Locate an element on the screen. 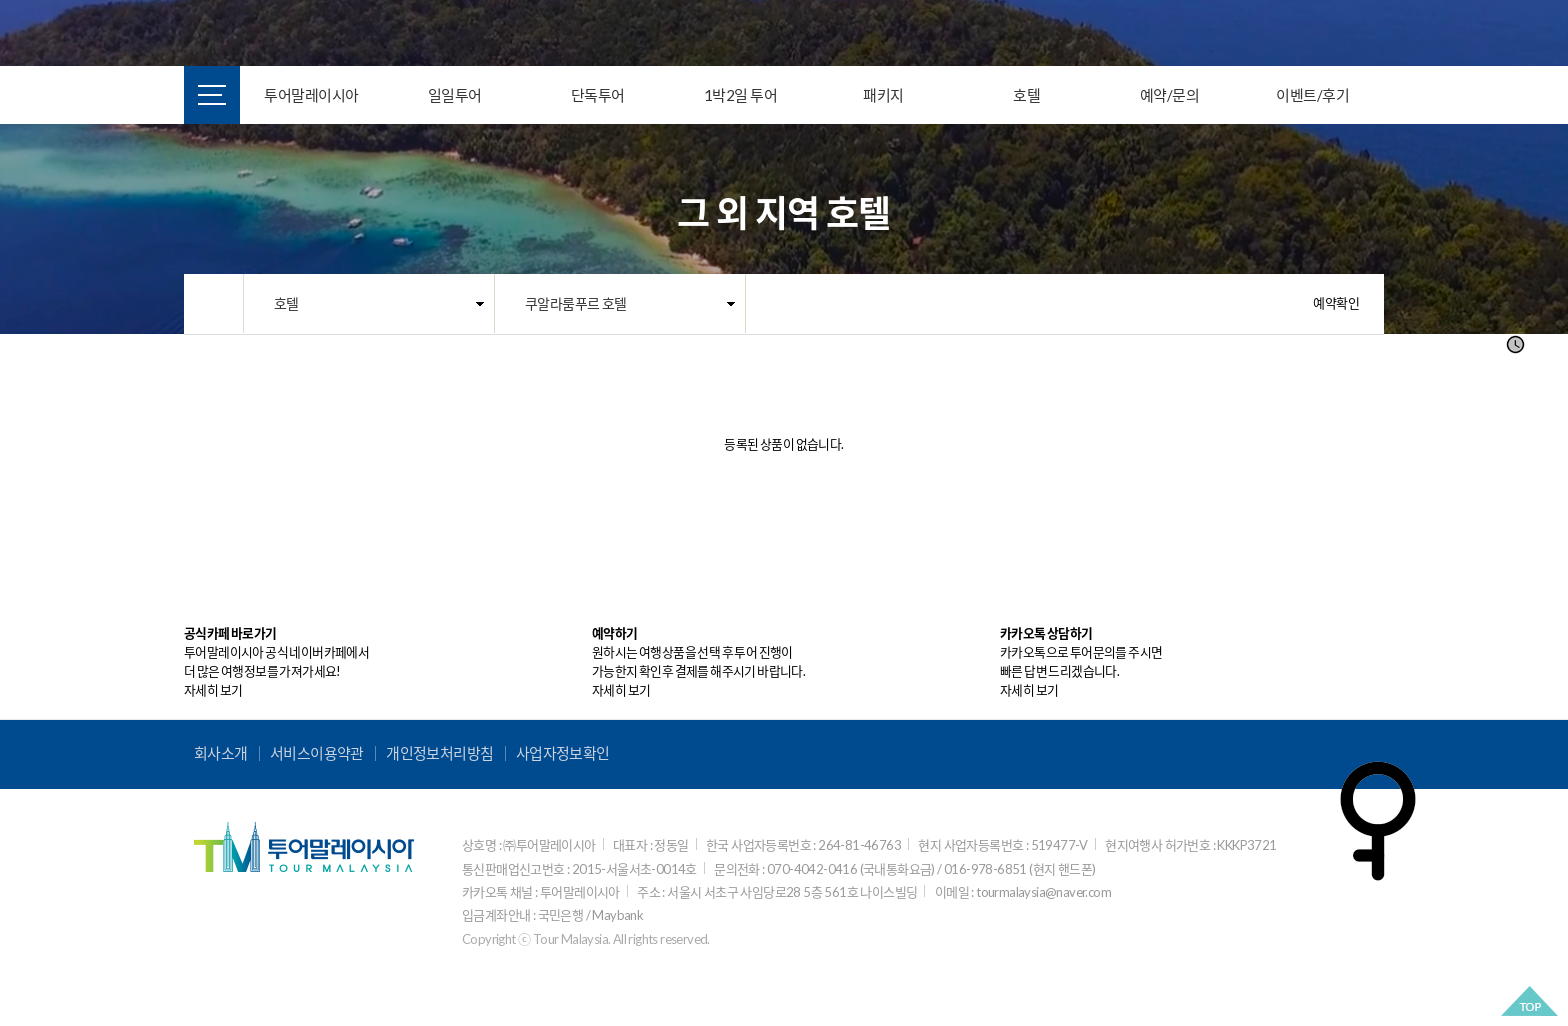 Image resolution: width=1568 pixels, height=1026 pixels. view schedule or upcoming events is located at coordinates (1515, 344).